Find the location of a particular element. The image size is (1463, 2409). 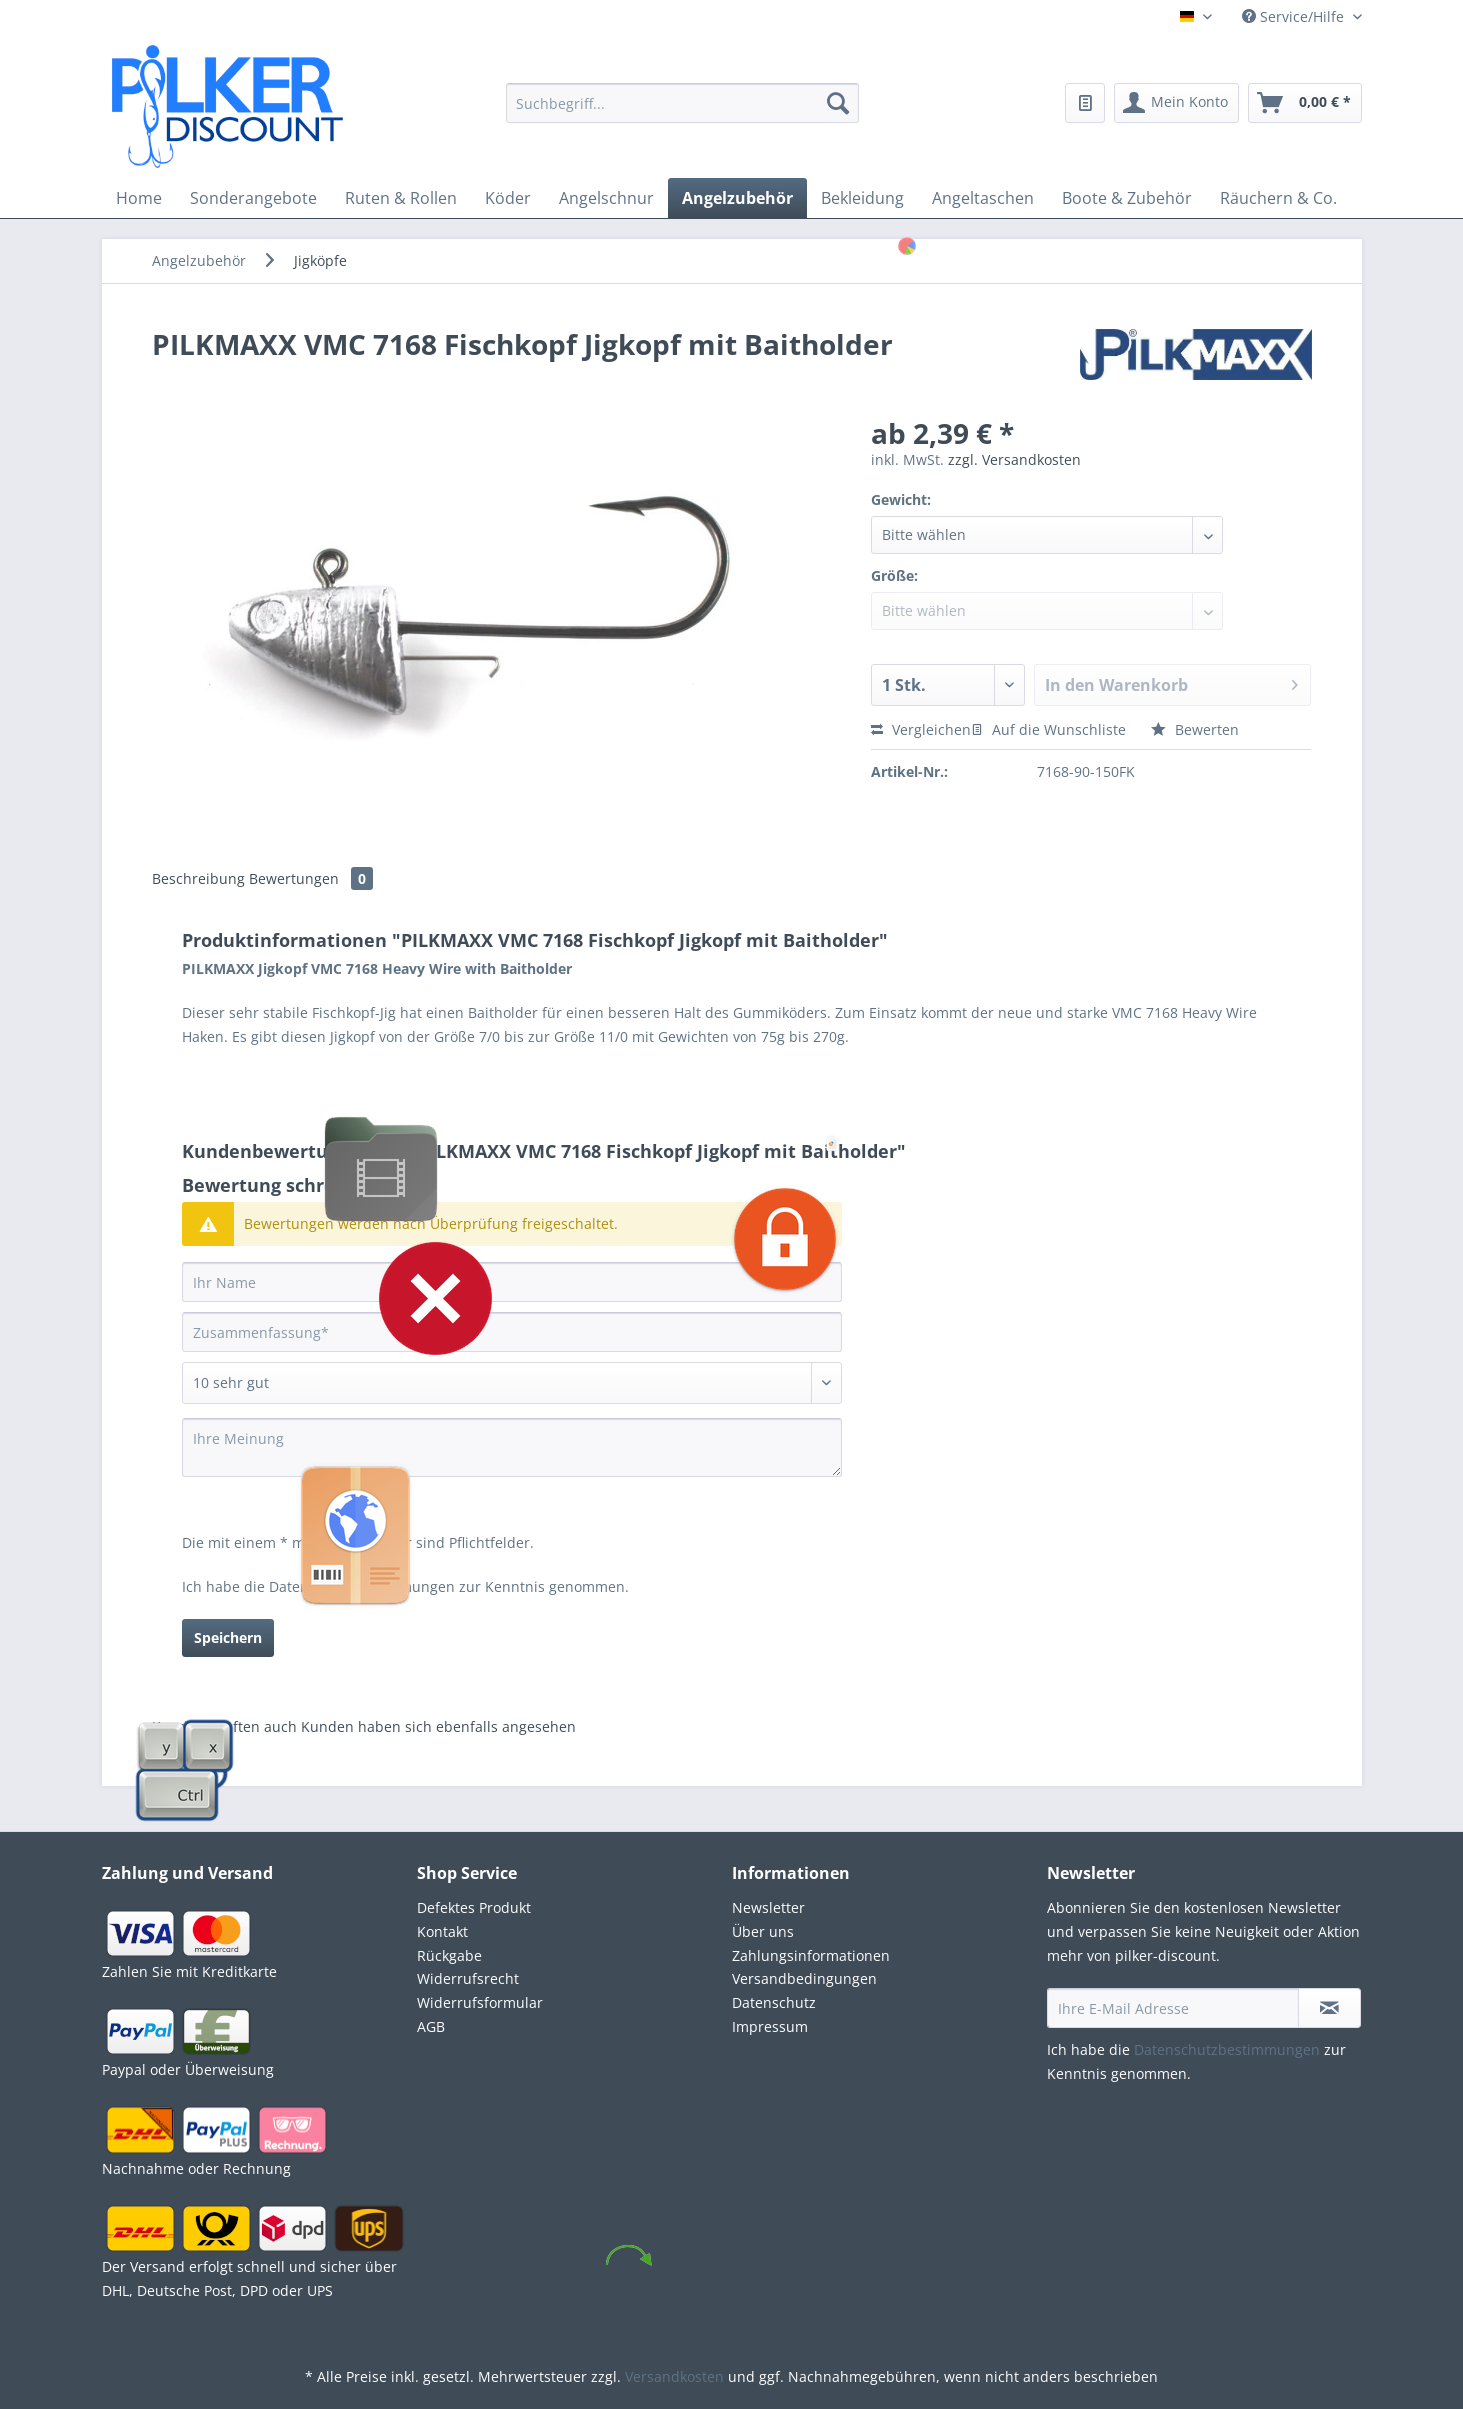

access screen lock or security settings is located at coordinates (785, 1239).